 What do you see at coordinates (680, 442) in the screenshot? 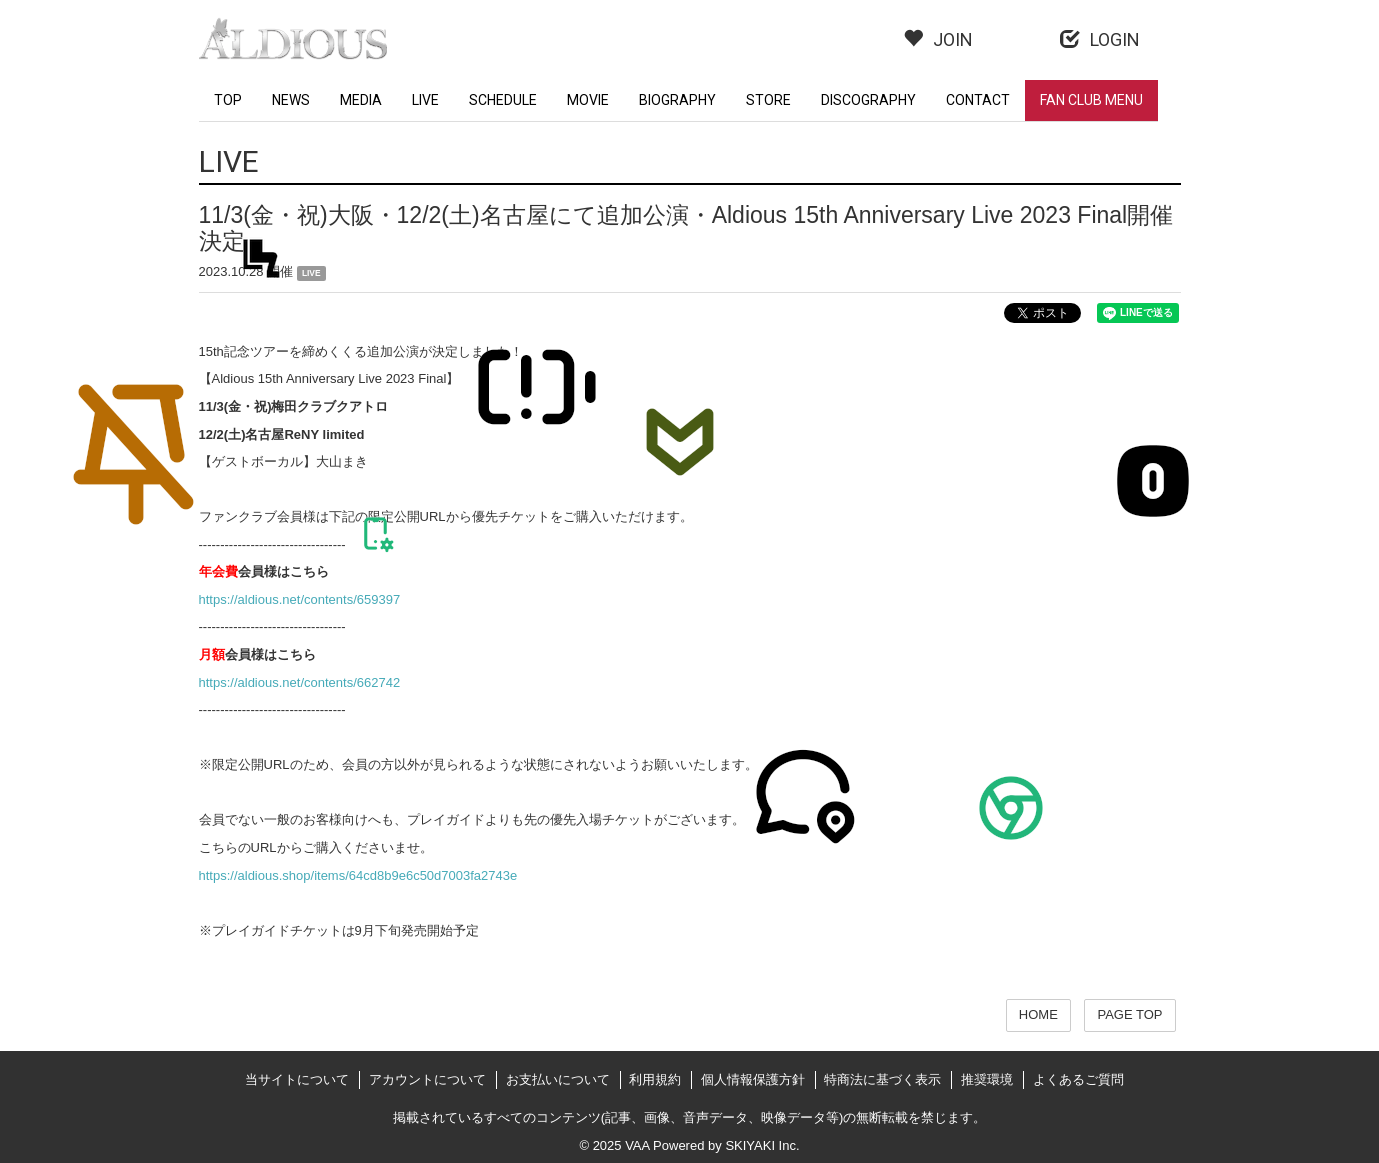
I see `expand or show more content below` at bounding box center [680, 442].